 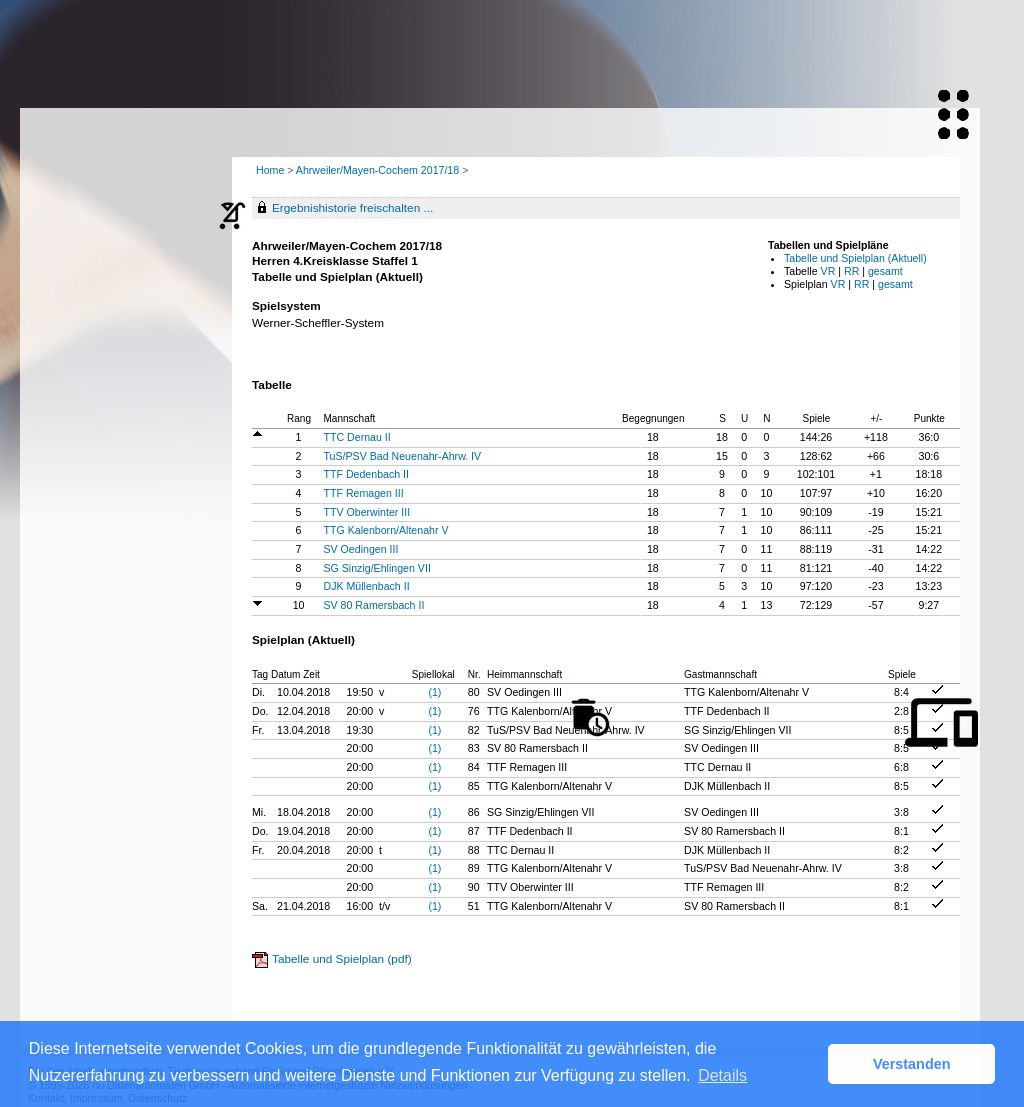 What do you see at coordinates (953, 114) in the screenshot?
I see `drag to reorder this item` at bounding box center [953, 114].